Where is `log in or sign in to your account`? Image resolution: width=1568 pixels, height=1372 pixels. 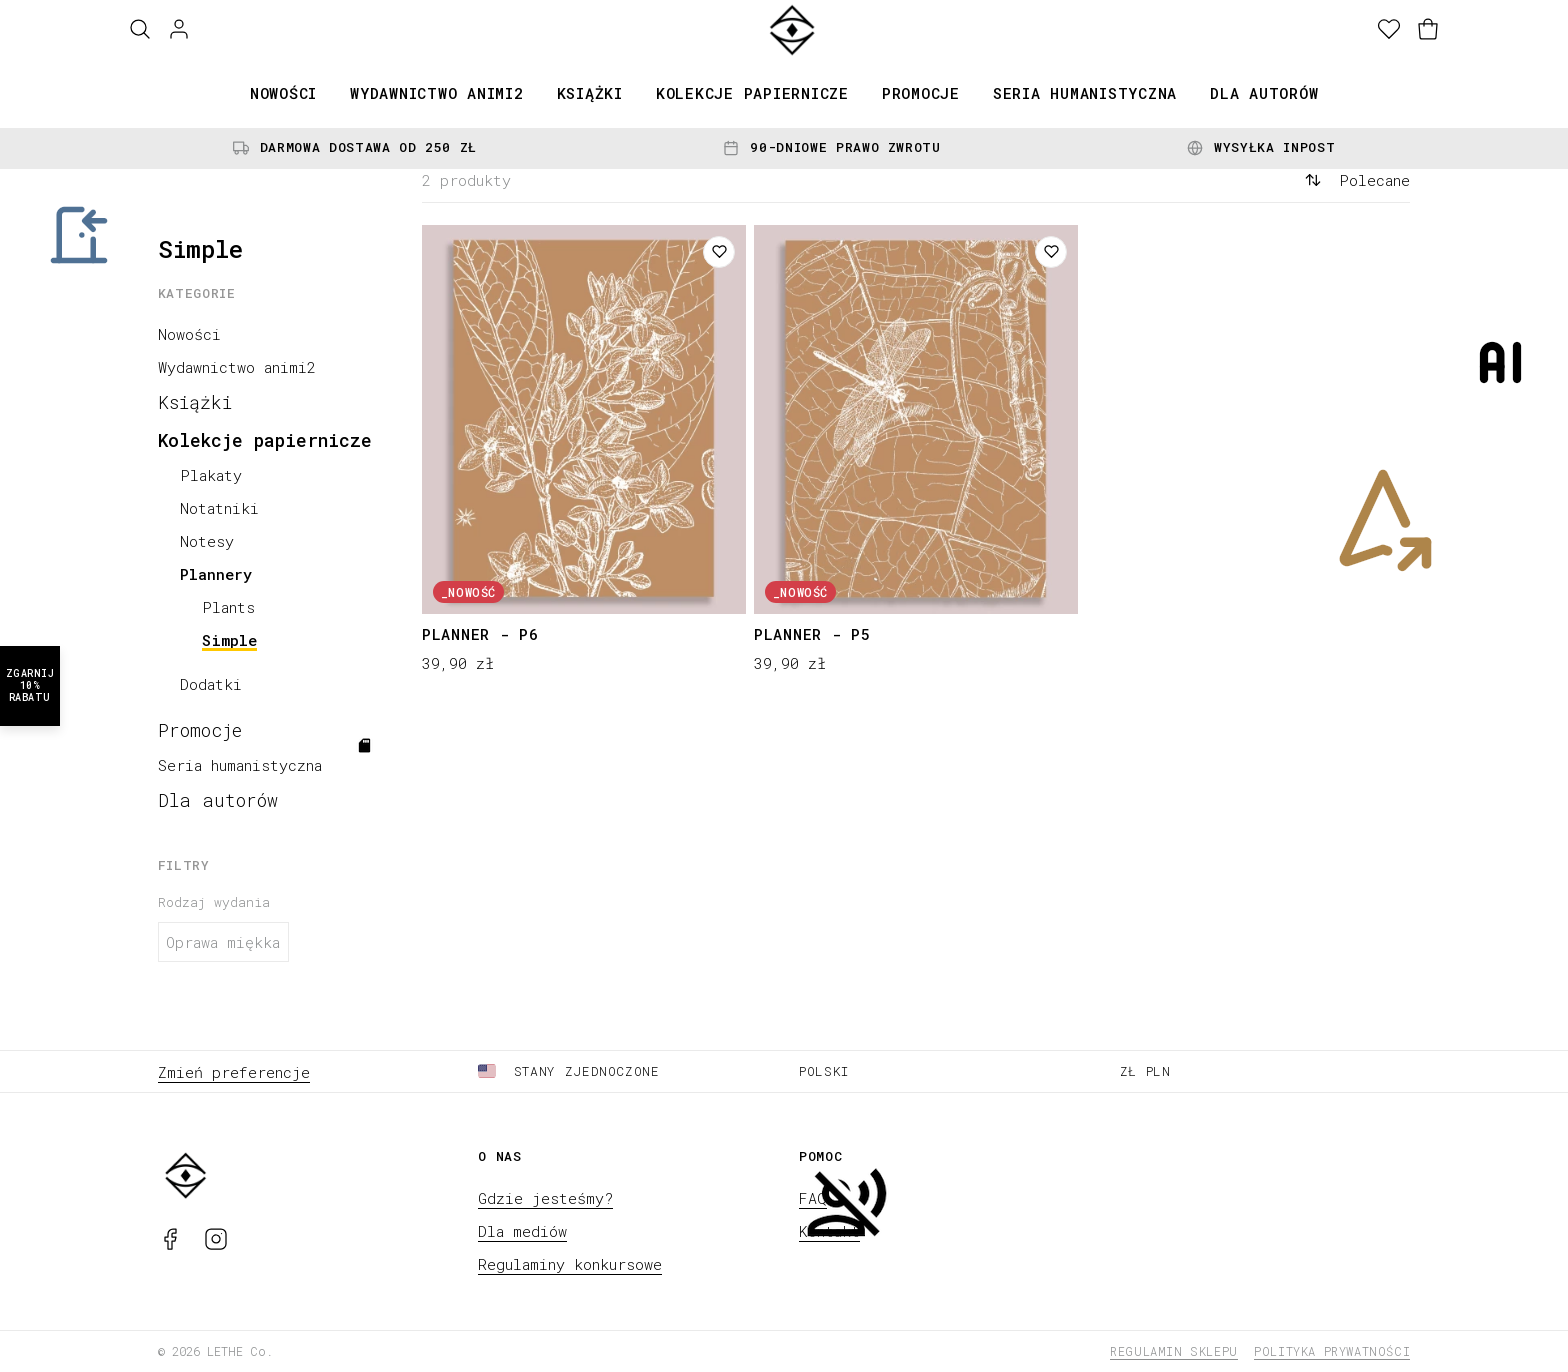 log in or sign in to your account is located at coordinates (79, 235).